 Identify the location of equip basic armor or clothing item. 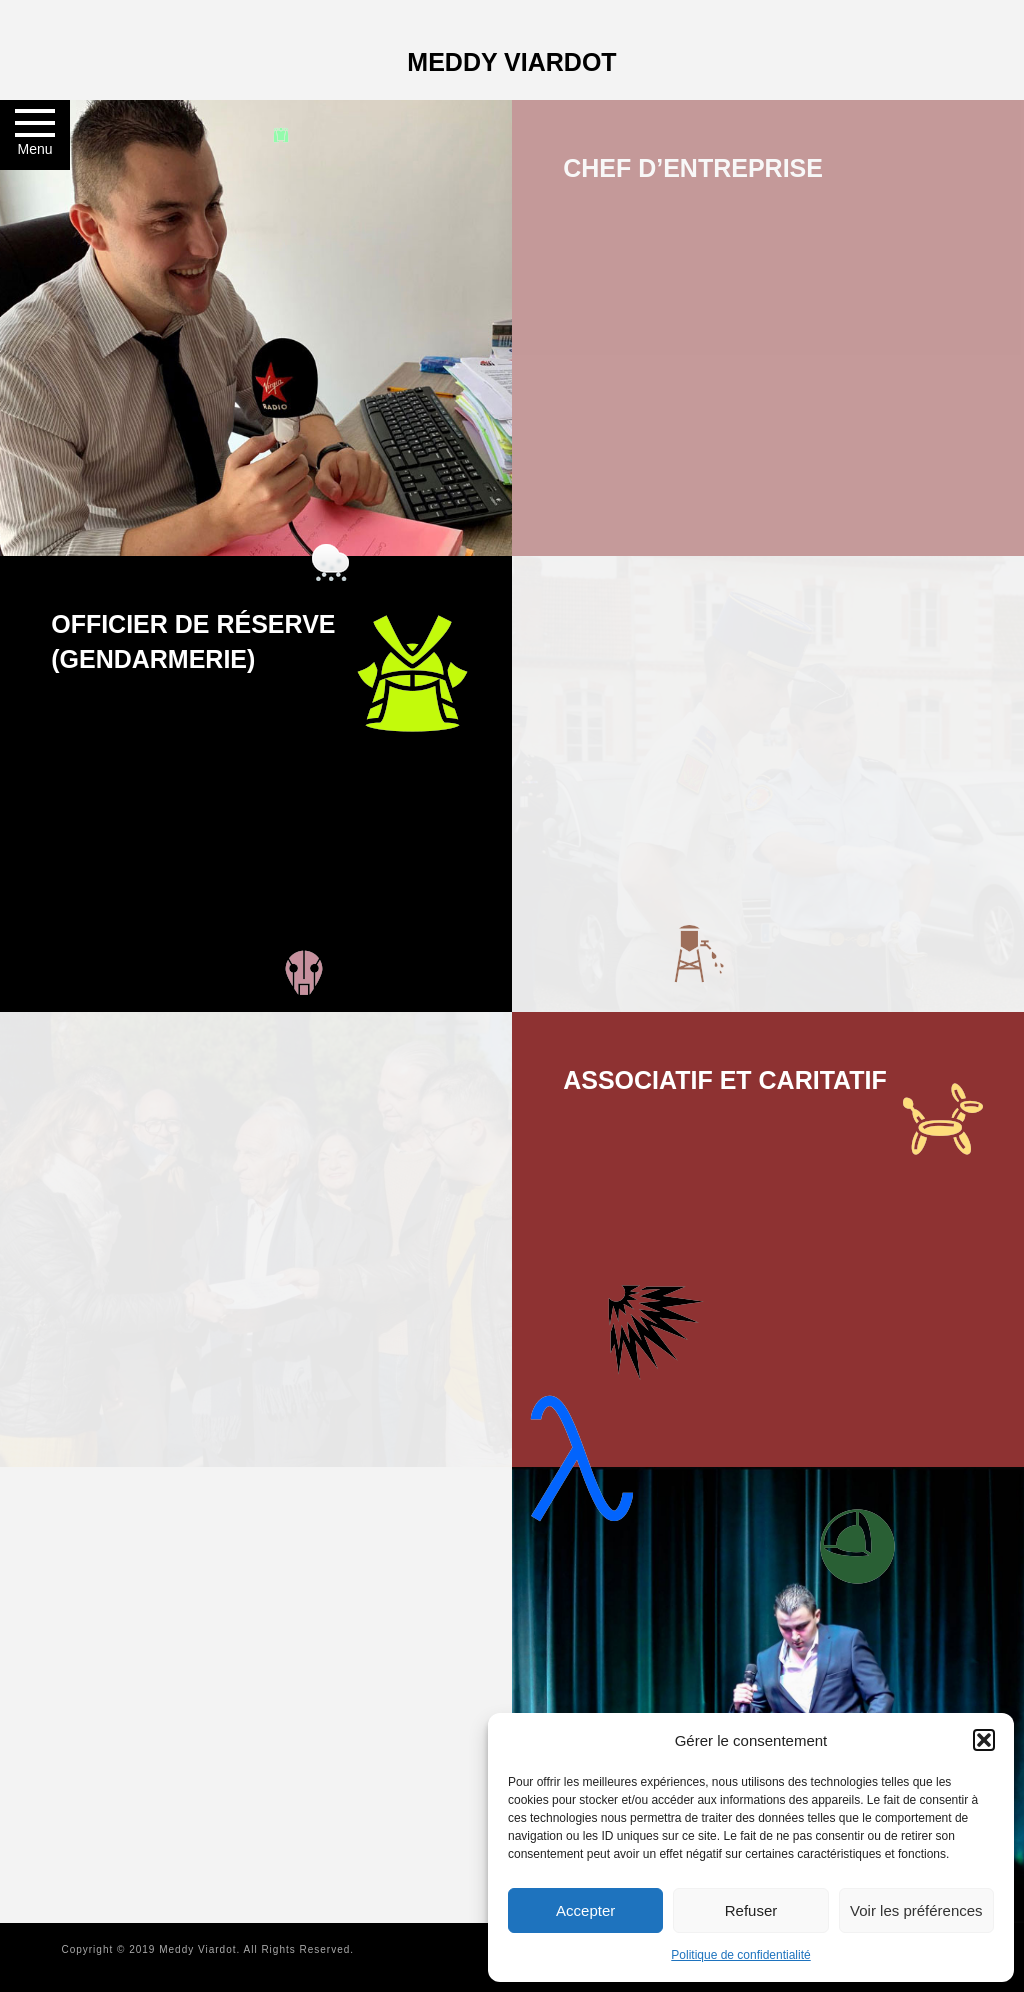
(281, 135).